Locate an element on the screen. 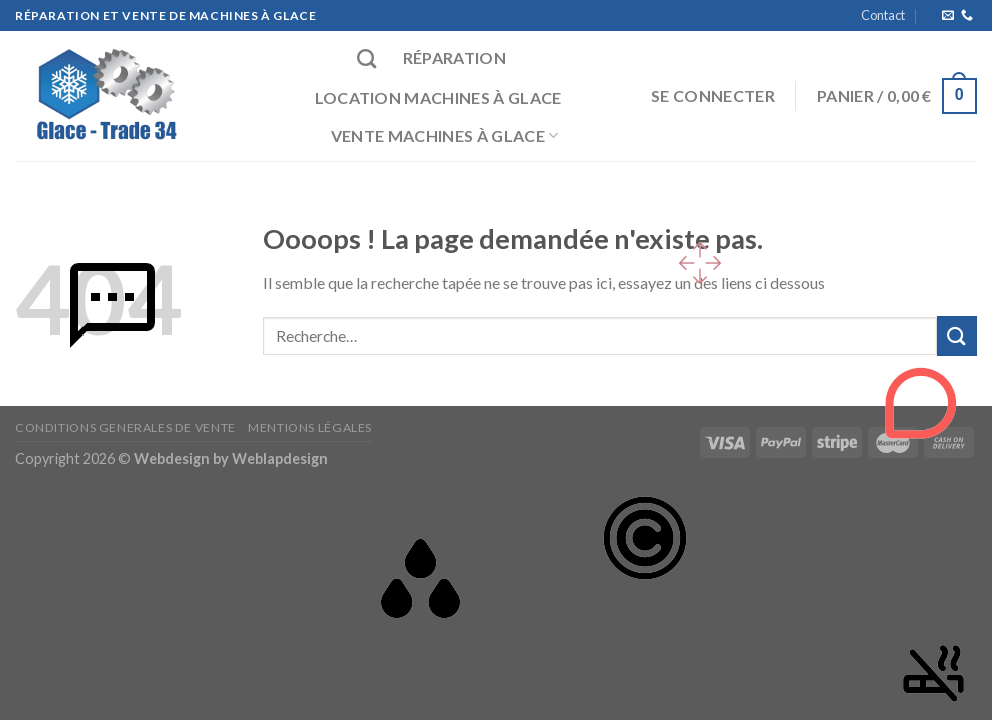 The image size is (992, 720). adjust humidity or moisture settings is located at coordinates (420, 578).